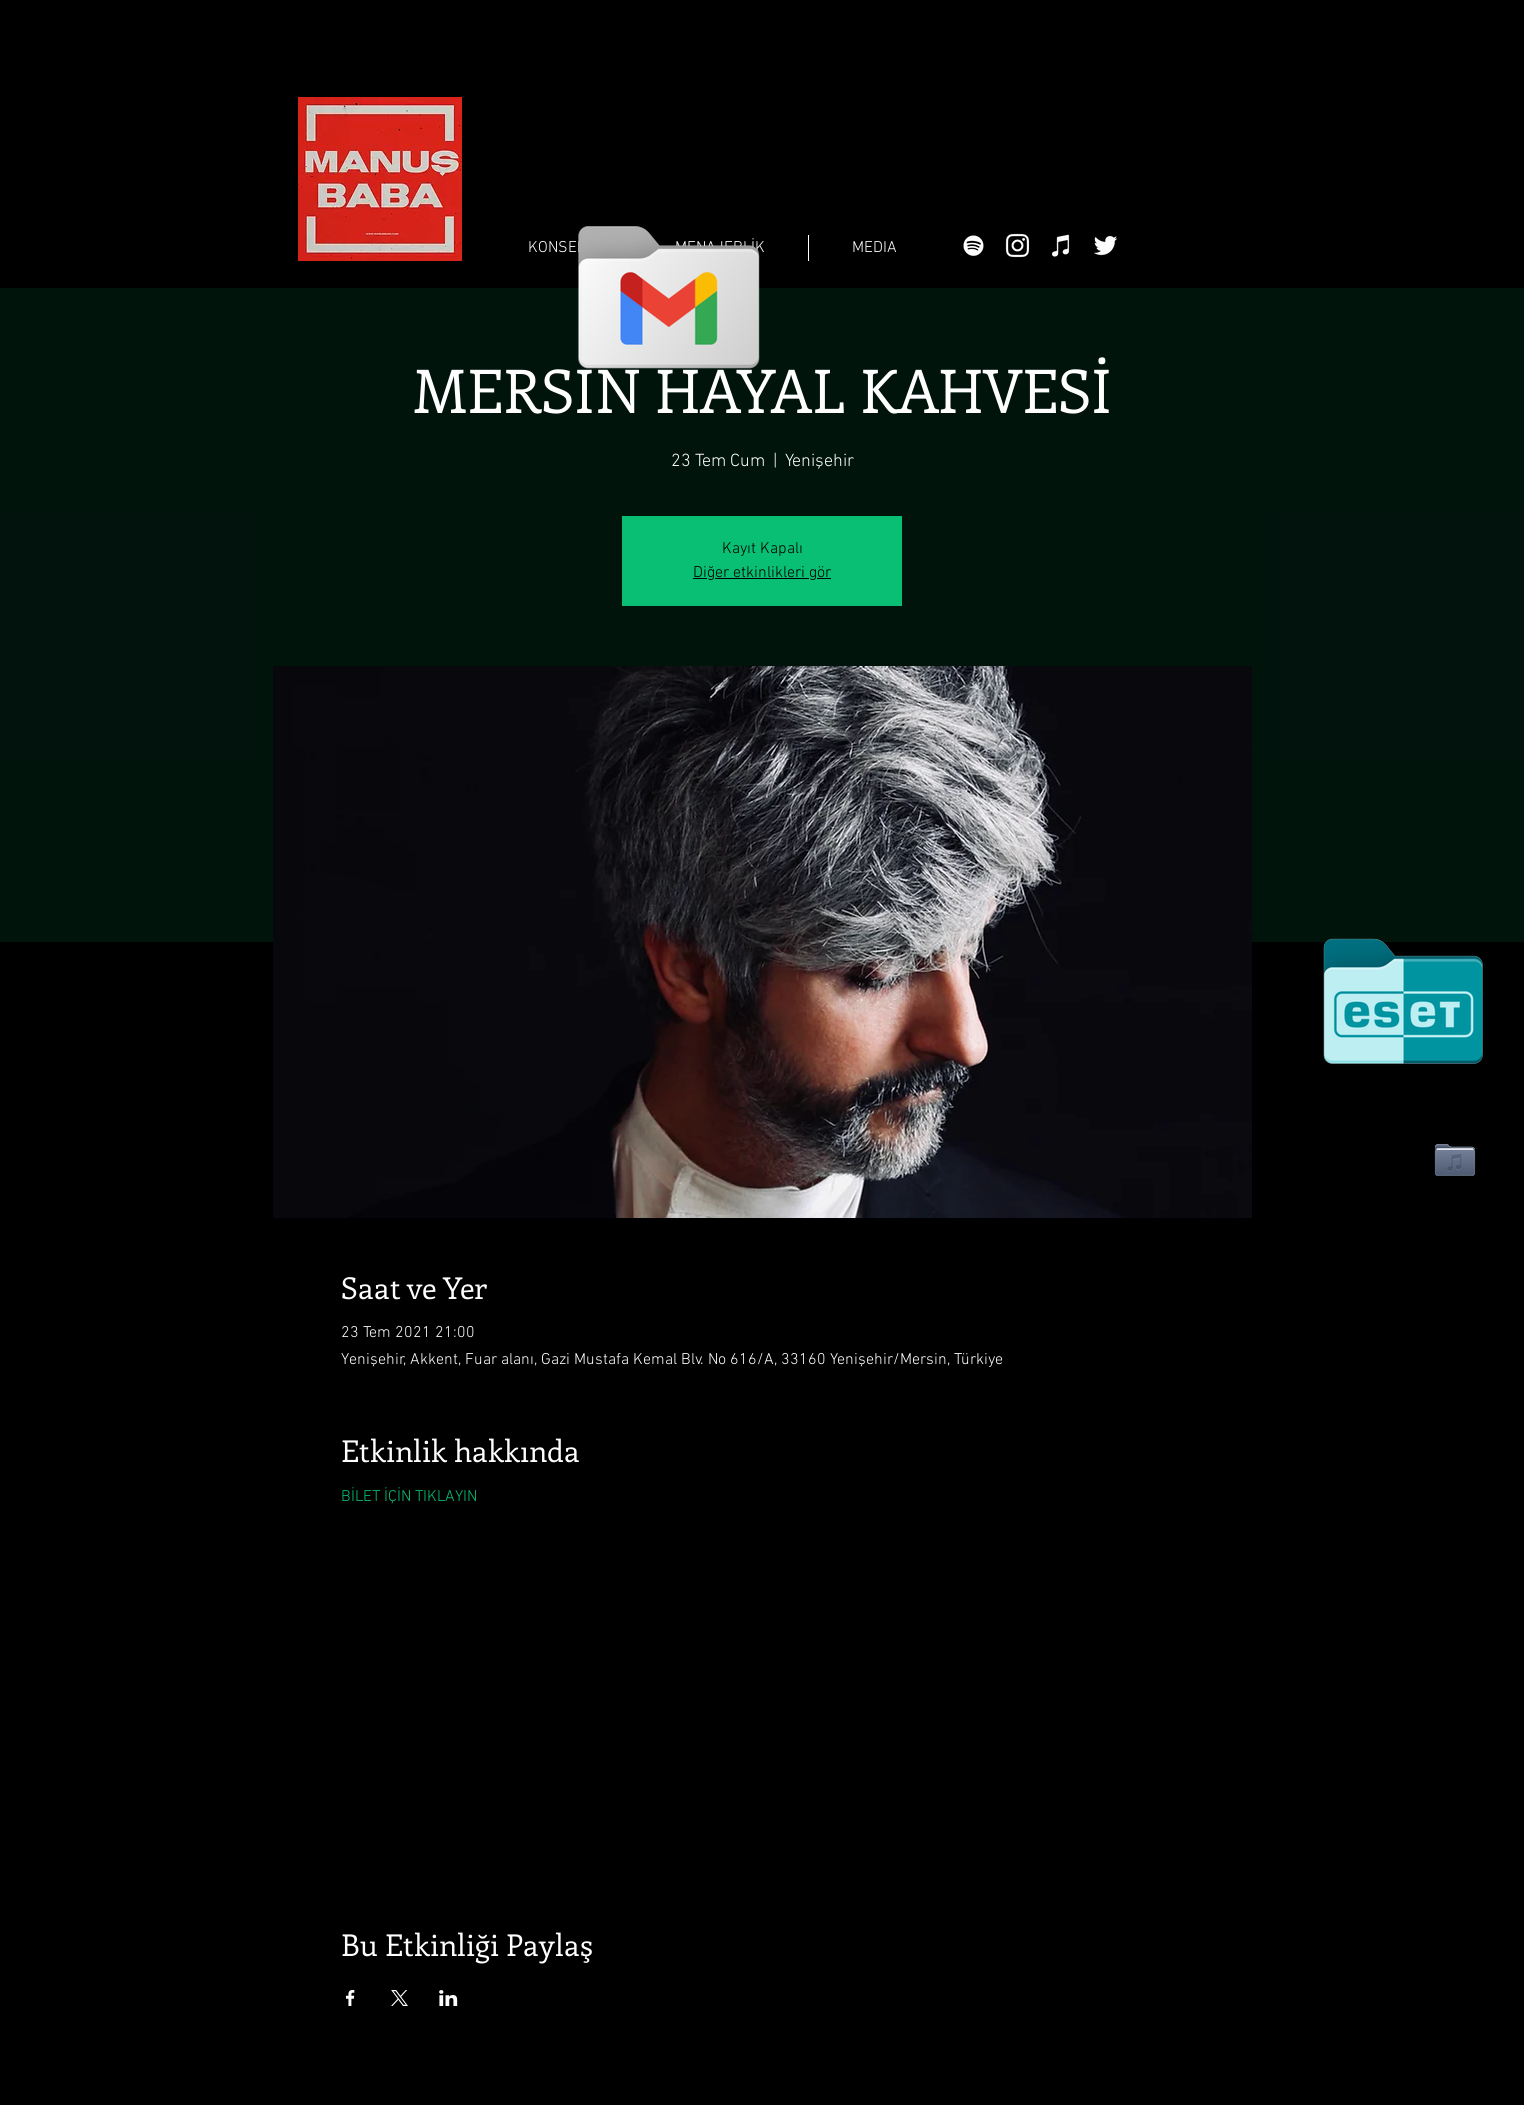  I want to click on open eset antivirus files folder, so click(1402, 1005).